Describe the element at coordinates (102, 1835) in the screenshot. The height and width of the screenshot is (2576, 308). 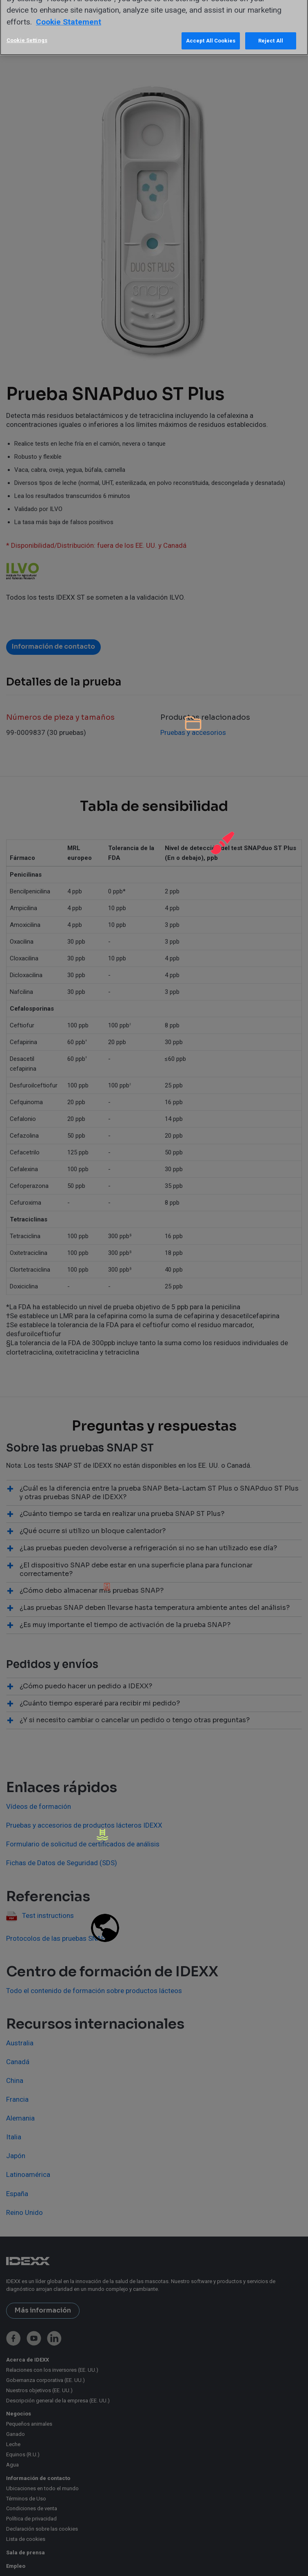
I see `indicates swimming pool amenity available` at that location.